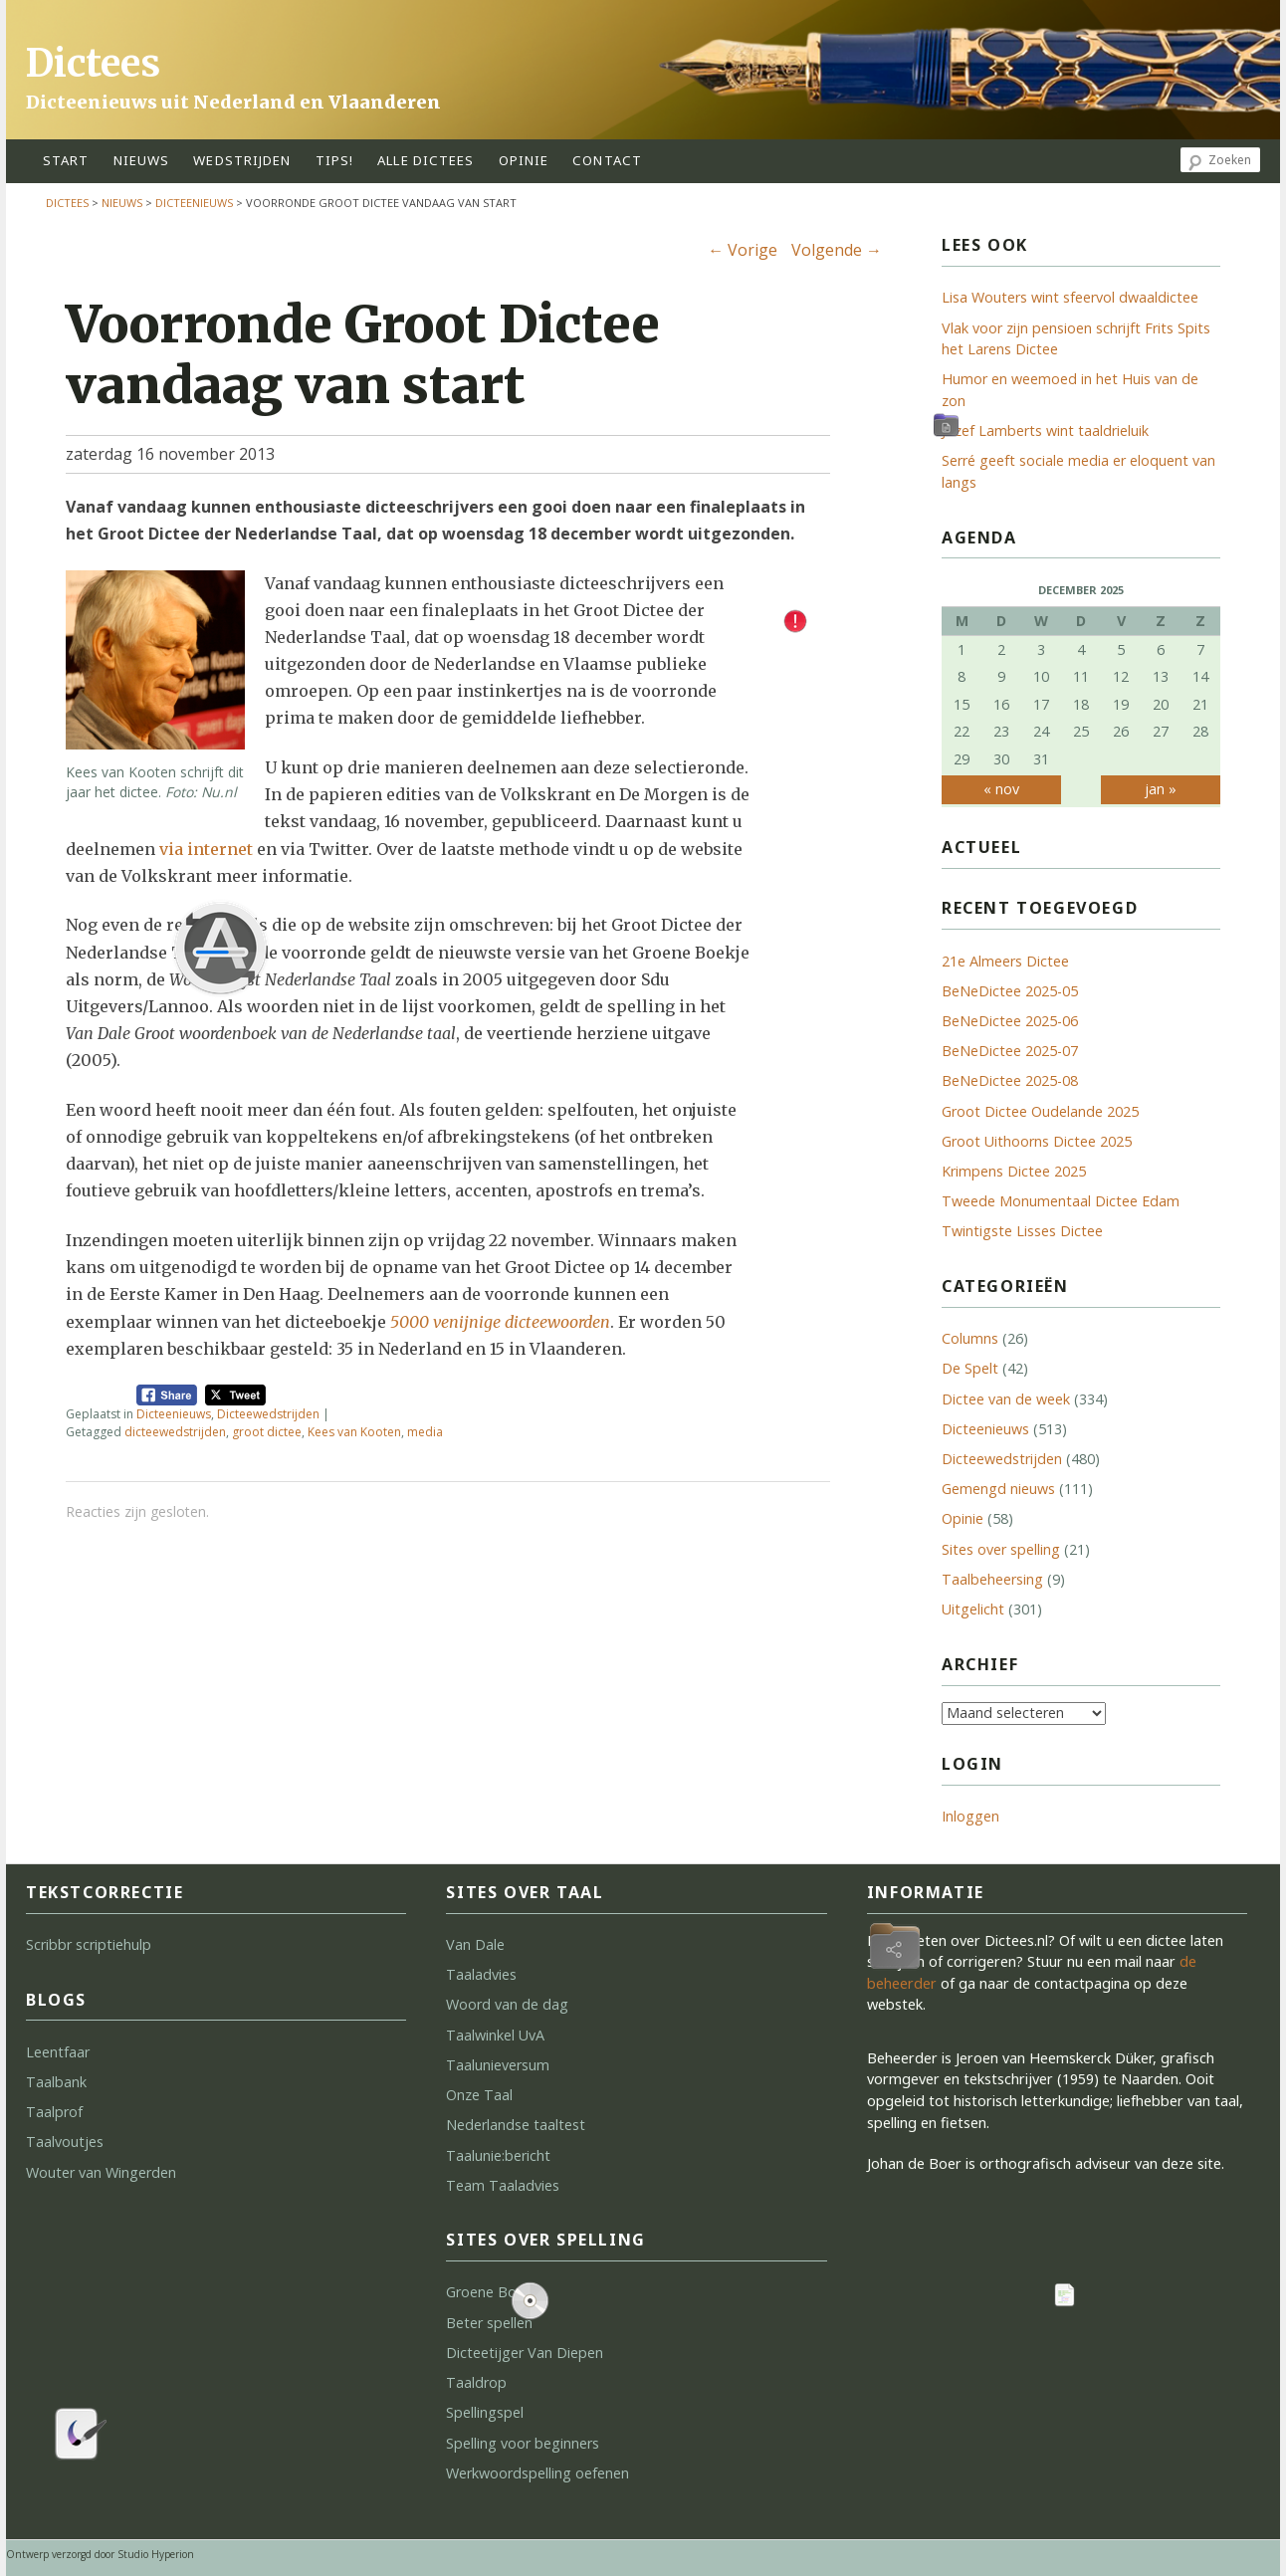 The height and width of the screenshot is (2576, 1286). Describe the element at coordinates (220, 948) in the screenshot. I see `check for and install system software updates` at that location.